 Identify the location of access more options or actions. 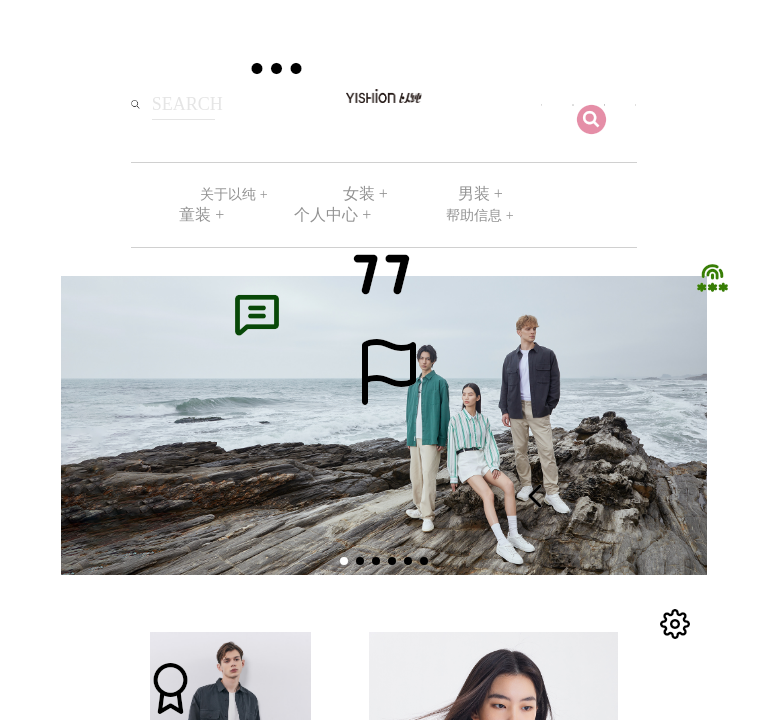
(276, 68).